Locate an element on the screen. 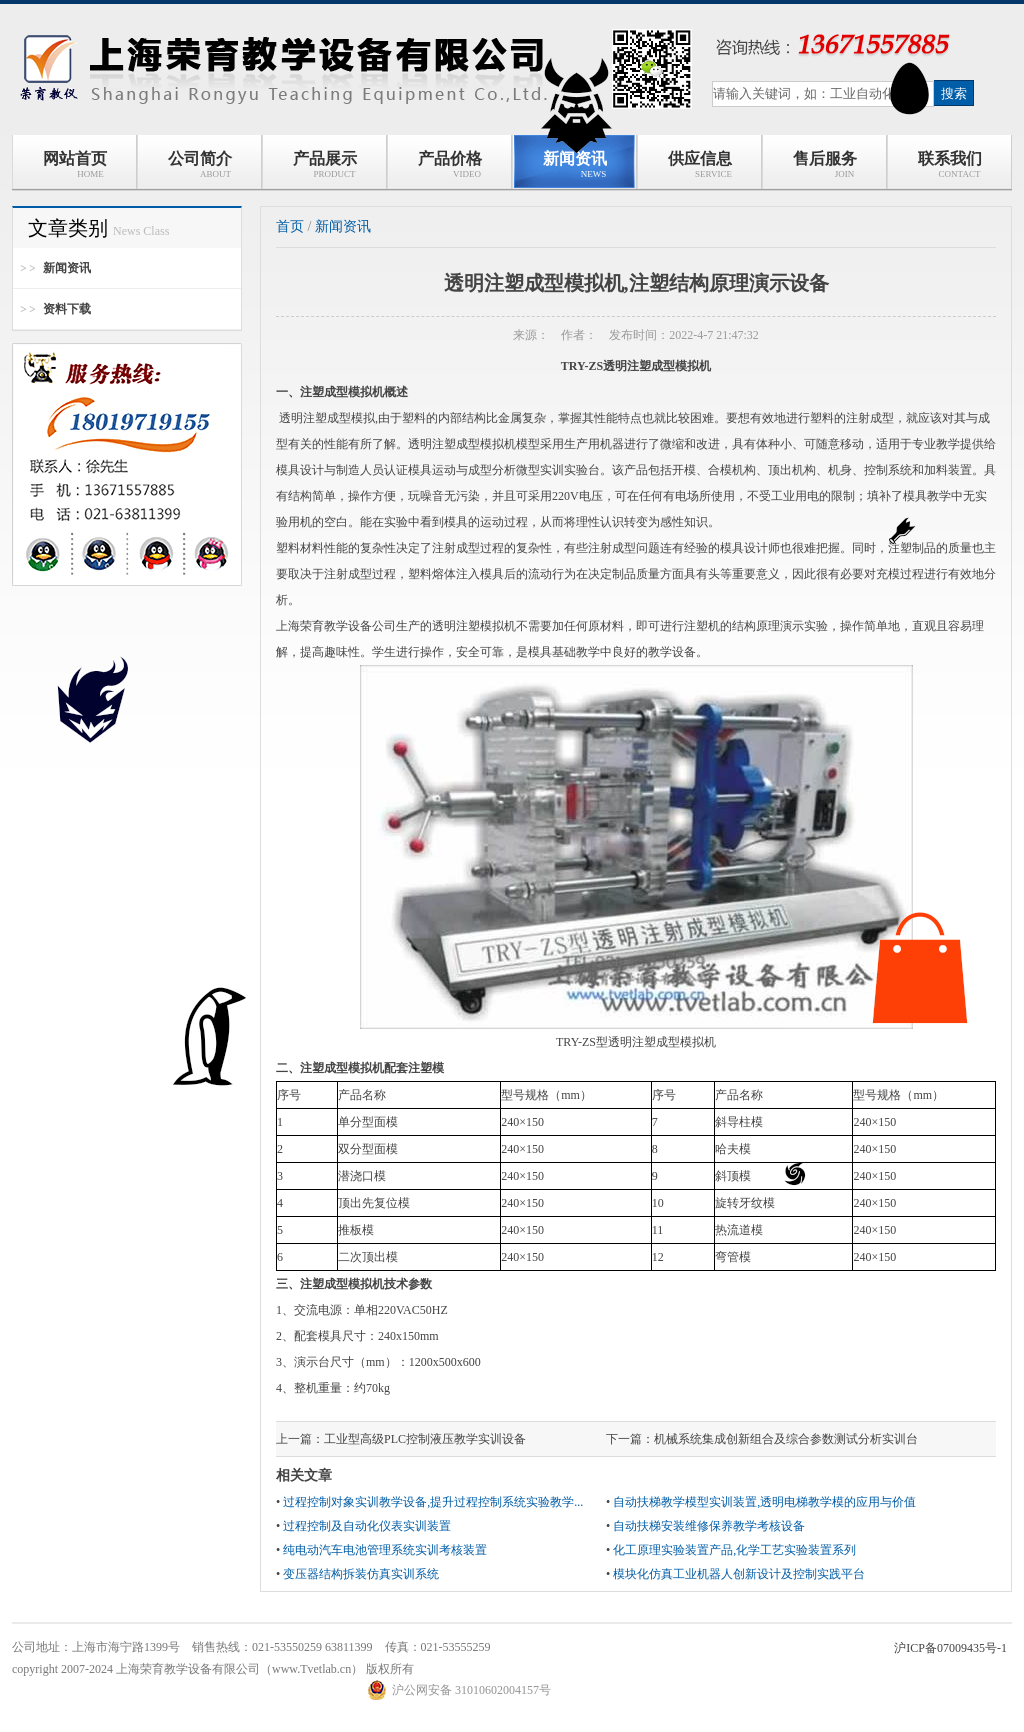  select dwarf character class is located at coordinates (576, 105).